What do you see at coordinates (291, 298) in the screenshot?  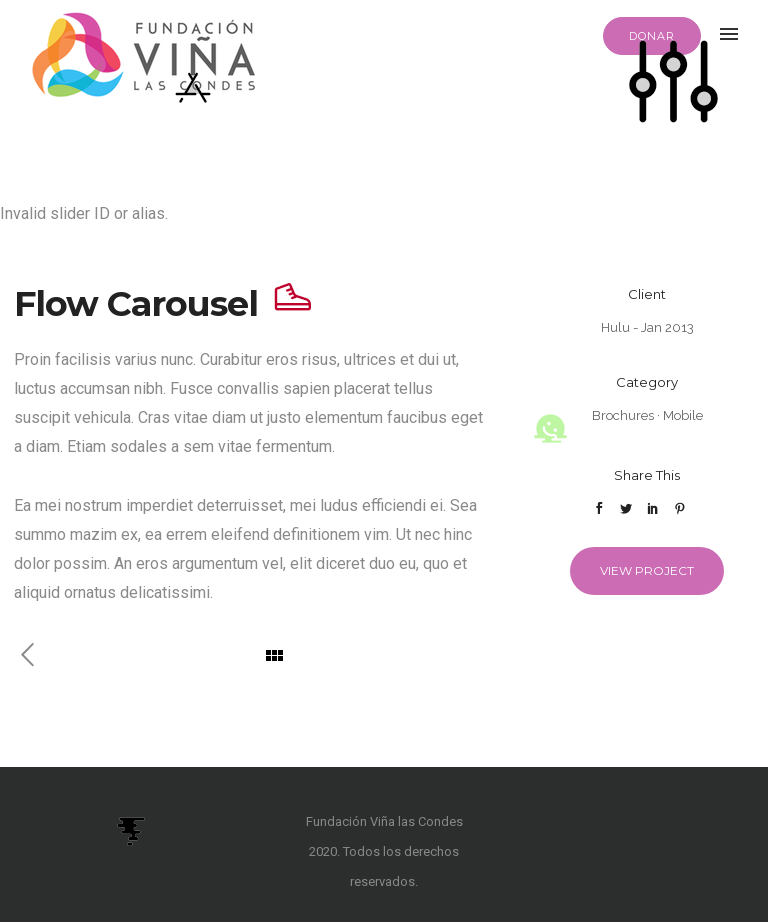 I see `access footwear or shoe category` at bounding box center [291, 298].